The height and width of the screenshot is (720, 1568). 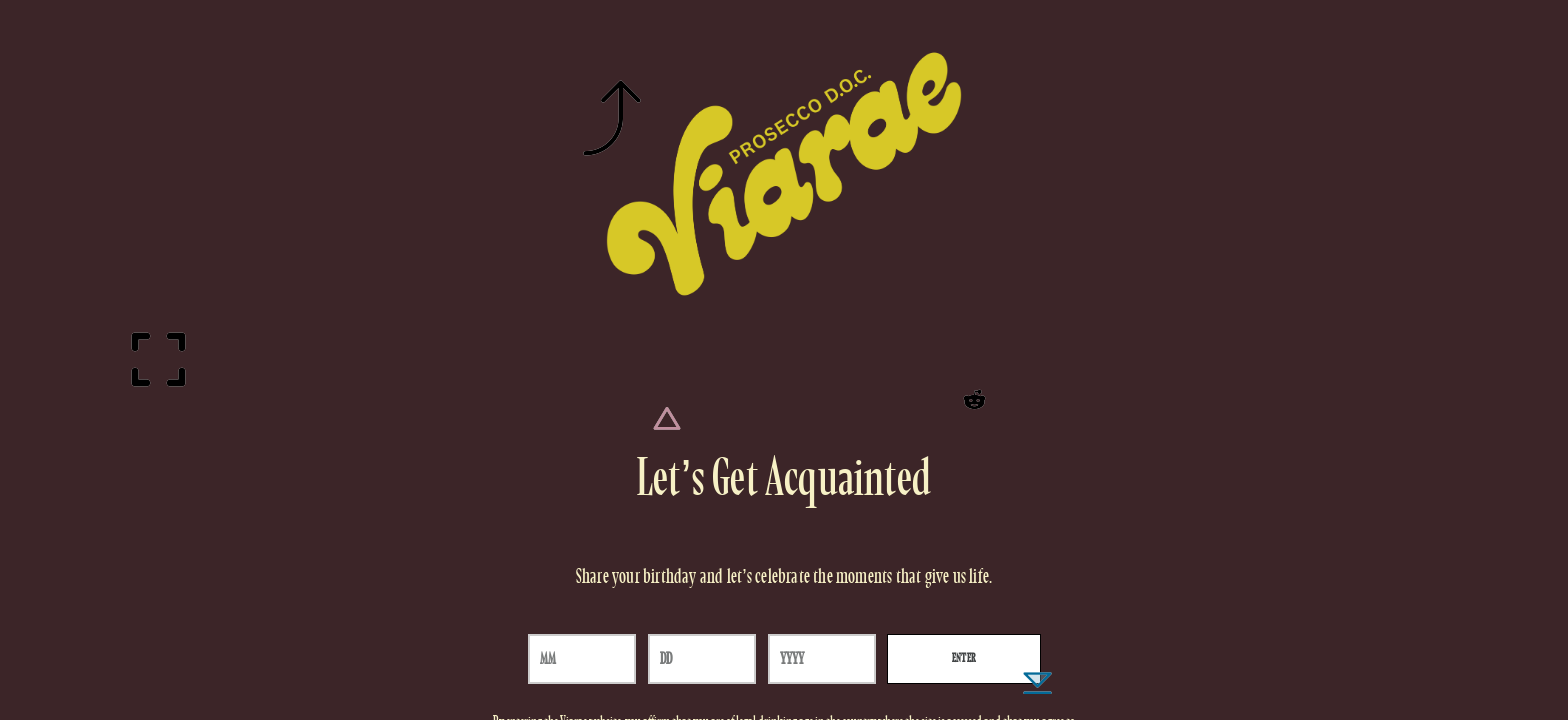 What do you see at coordinates (974, 400) in the screenshot?
I see `open the reddit app` at bounding box center [974, 400].